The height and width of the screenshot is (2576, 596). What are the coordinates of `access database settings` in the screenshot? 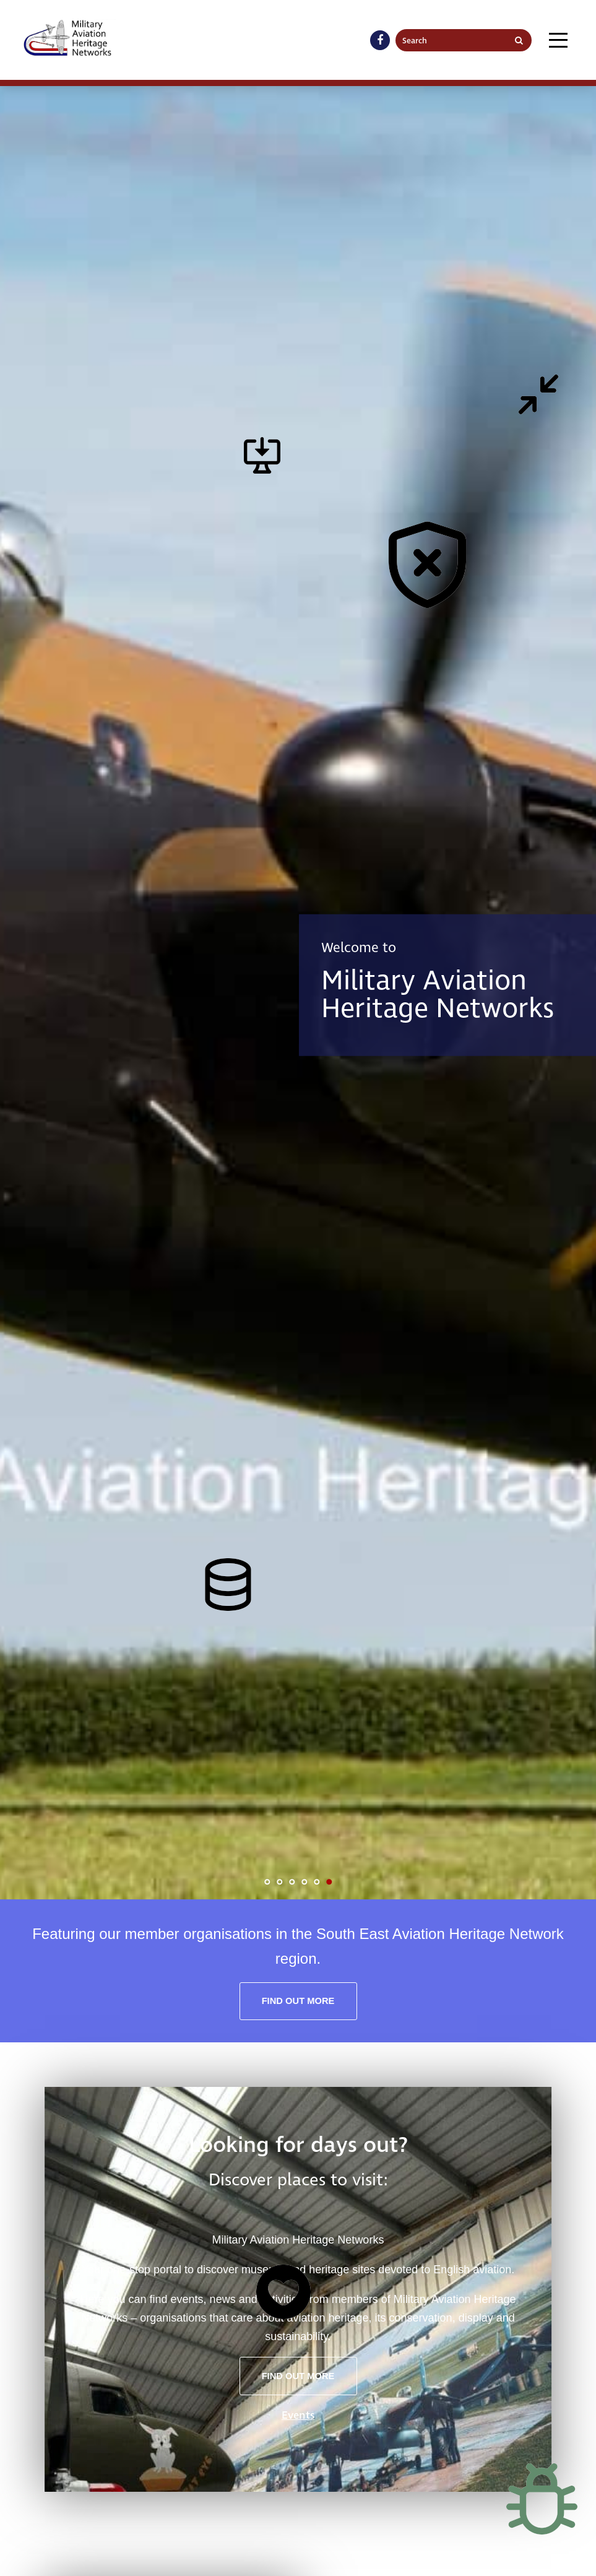 It's located at (228, 1584).